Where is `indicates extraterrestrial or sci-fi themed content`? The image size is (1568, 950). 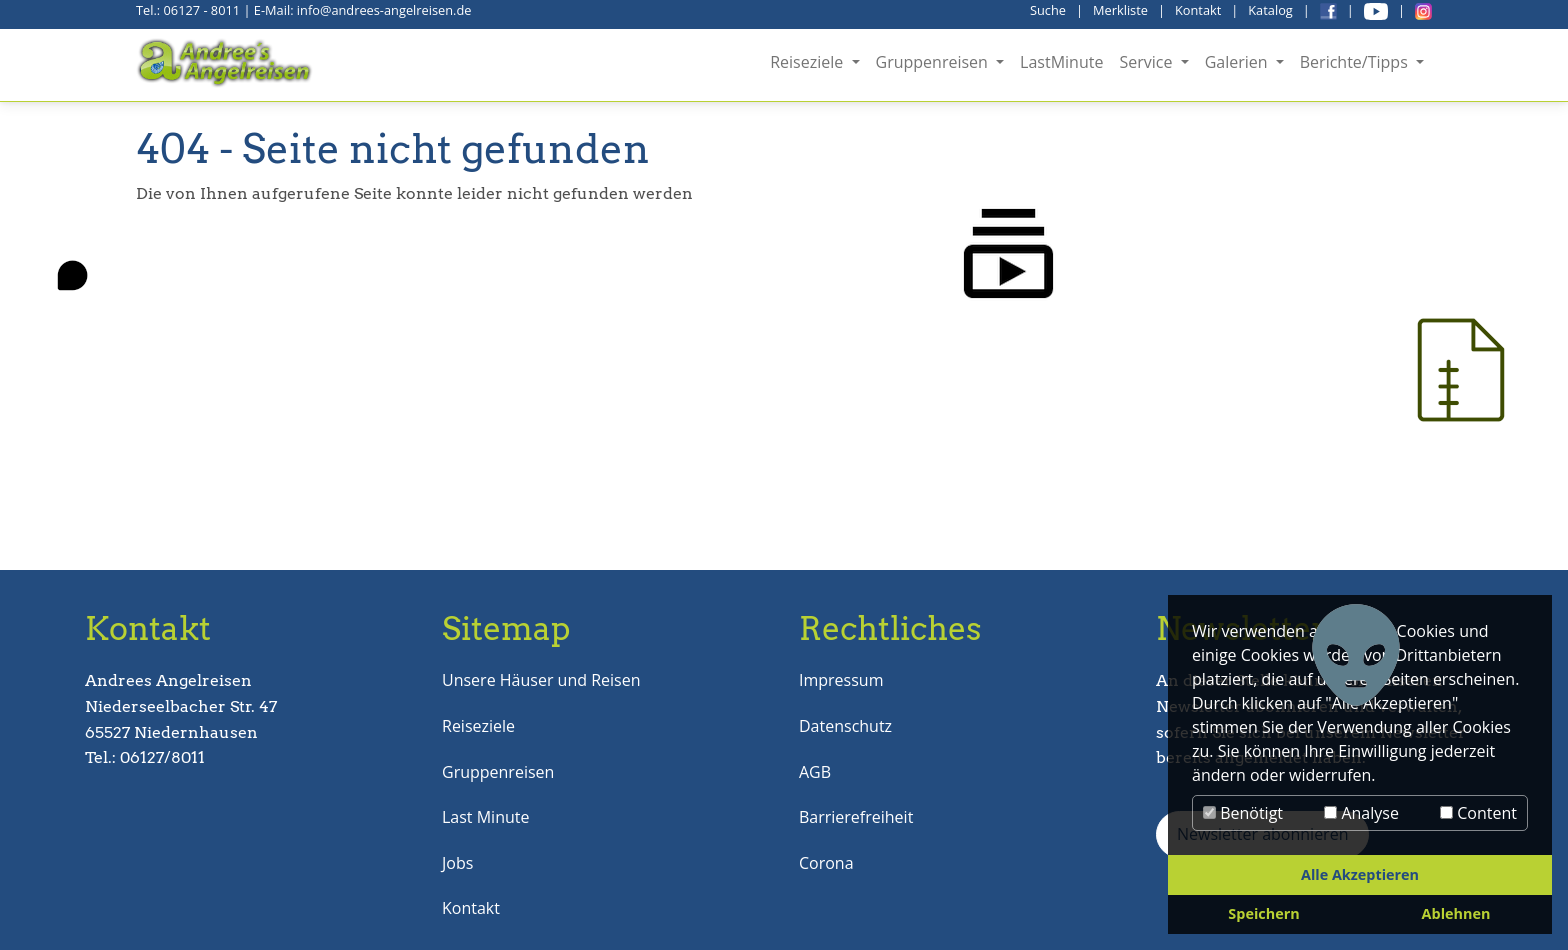
indicates extraterrestrial or sci-fi themed content is located at coordinates (1356, 655).